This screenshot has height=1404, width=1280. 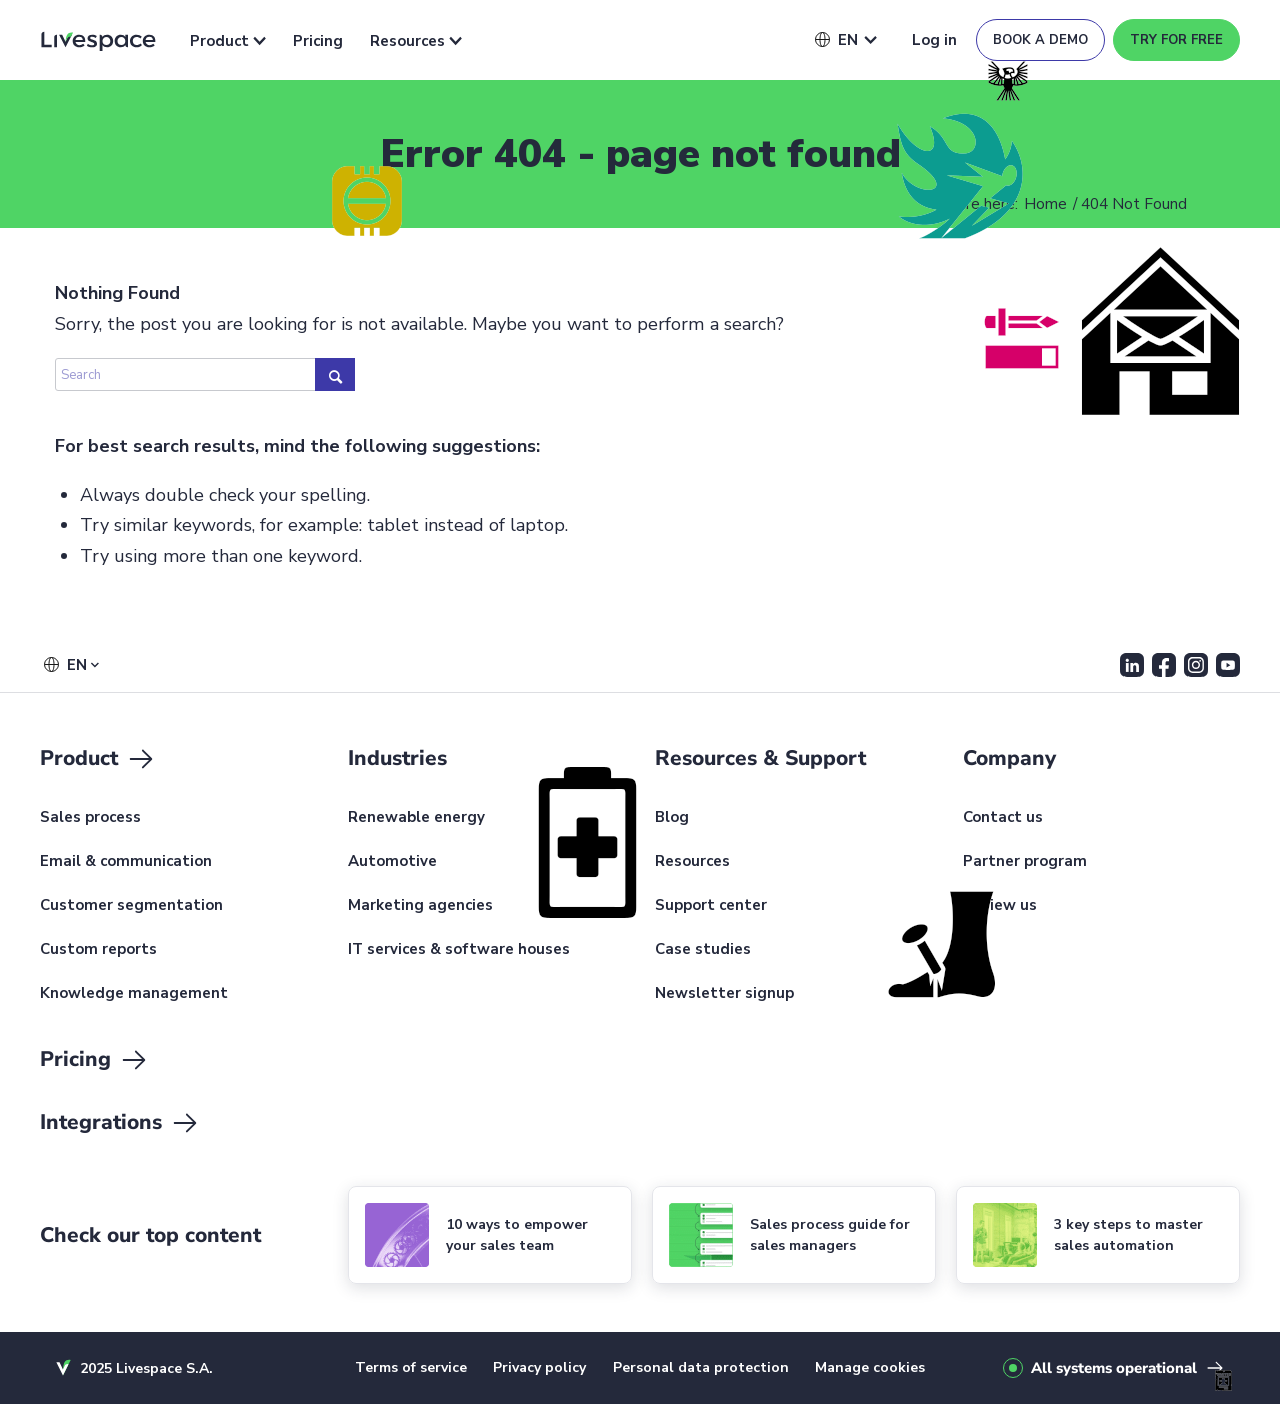 What do you see at coordinates (1223, 1380) in the screenshot?
I see `view bounty or wanted poster in game` at bounding box center [1223, 1380].